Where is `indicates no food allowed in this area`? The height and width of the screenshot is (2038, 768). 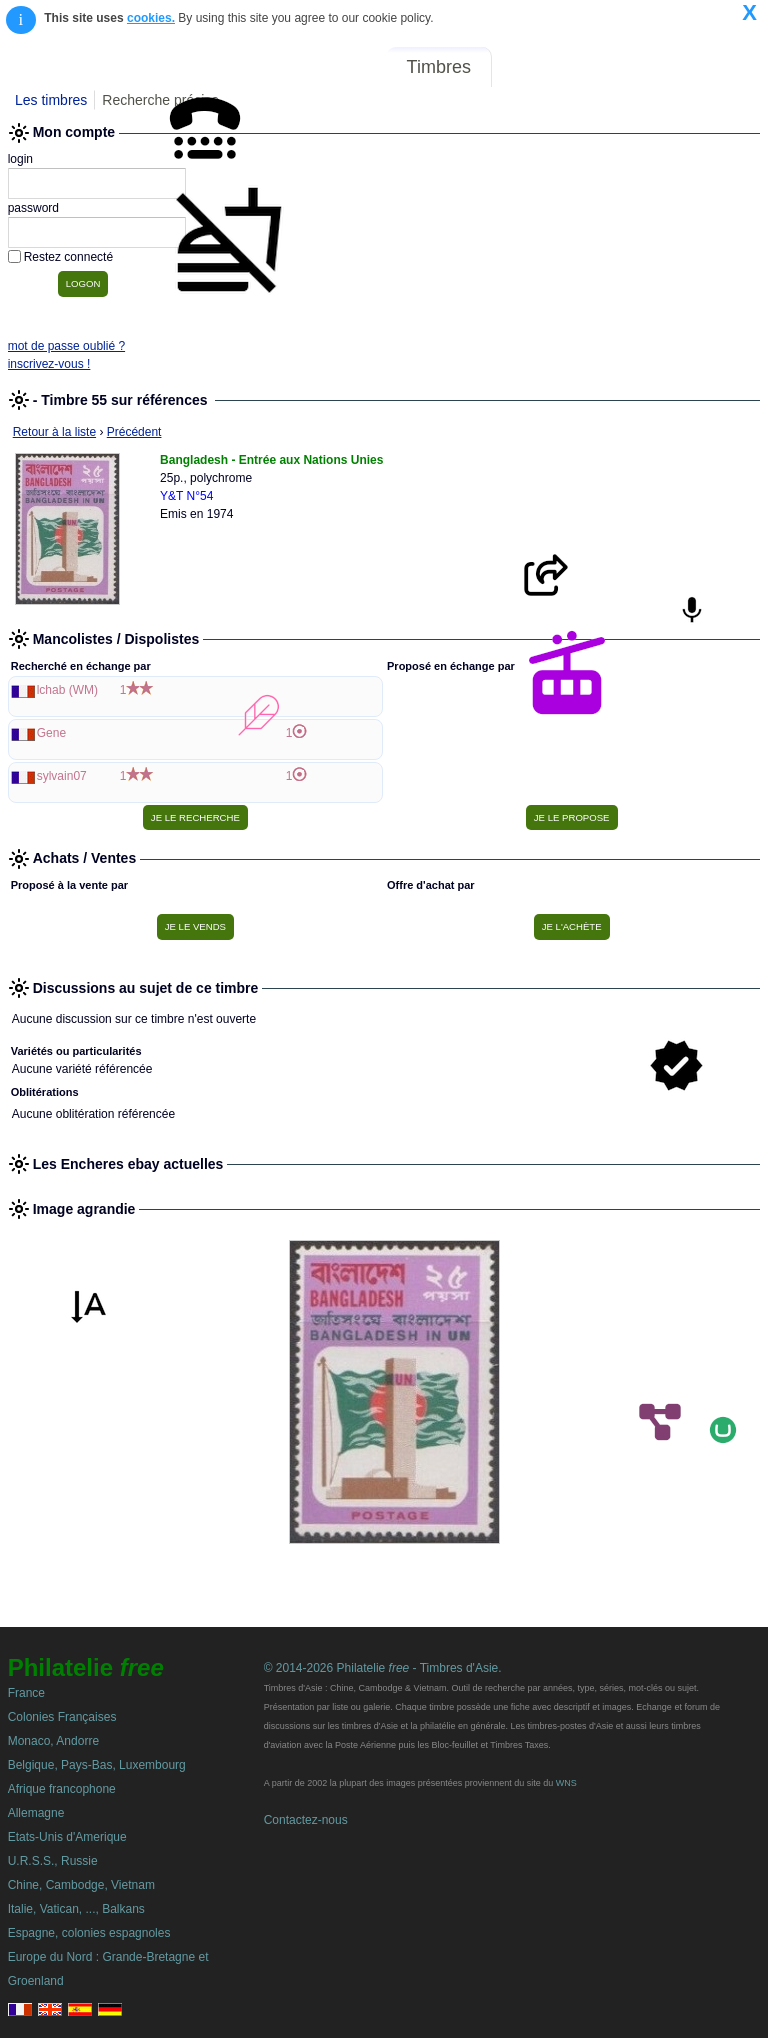 indicates no food allowed in this area is located at coordinates (229, 239).